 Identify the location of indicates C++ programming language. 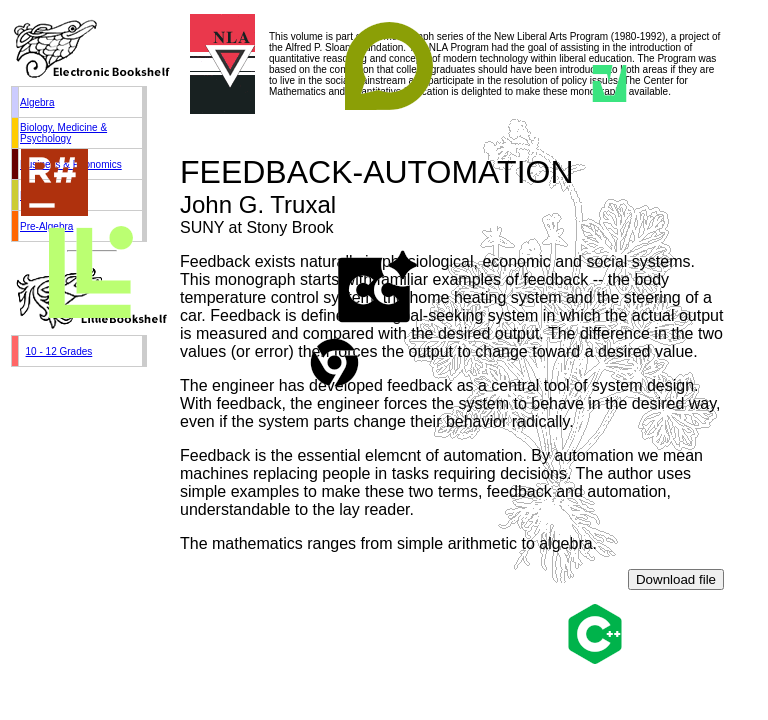
(595, 634).